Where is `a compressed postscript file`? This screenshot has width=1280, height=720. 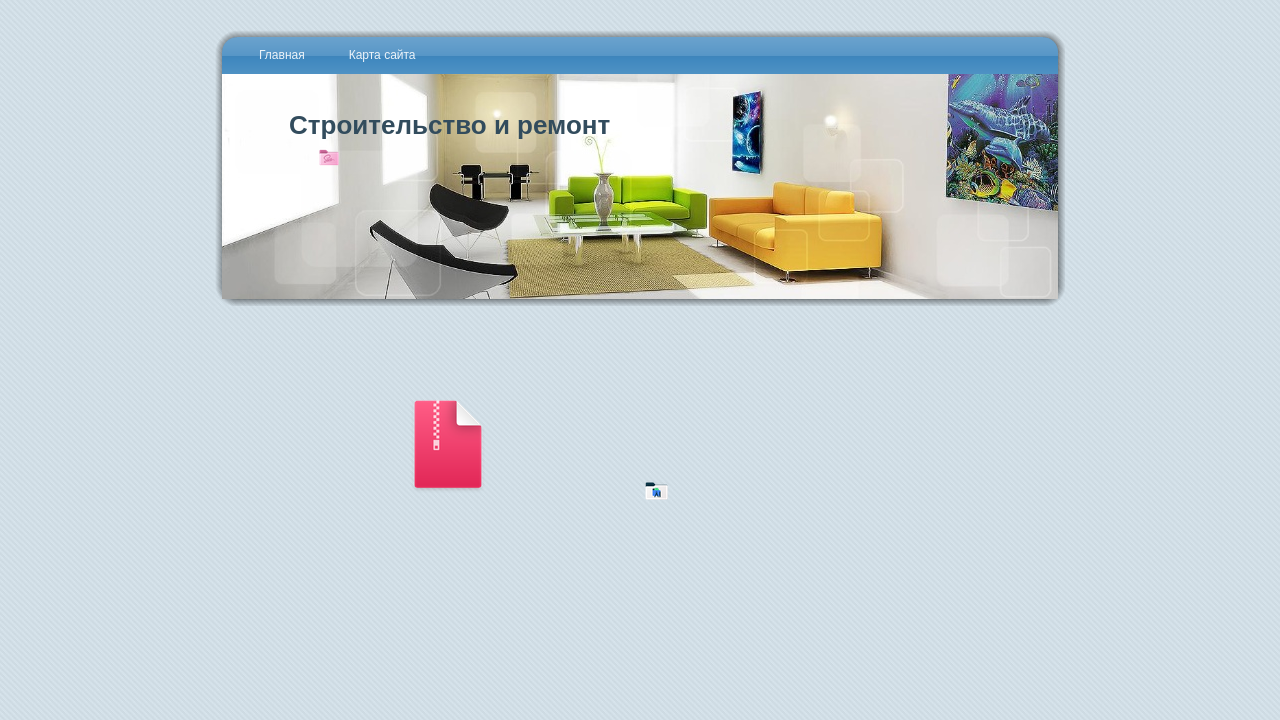
a compressed postscript file is located at coordinates (448, 446).